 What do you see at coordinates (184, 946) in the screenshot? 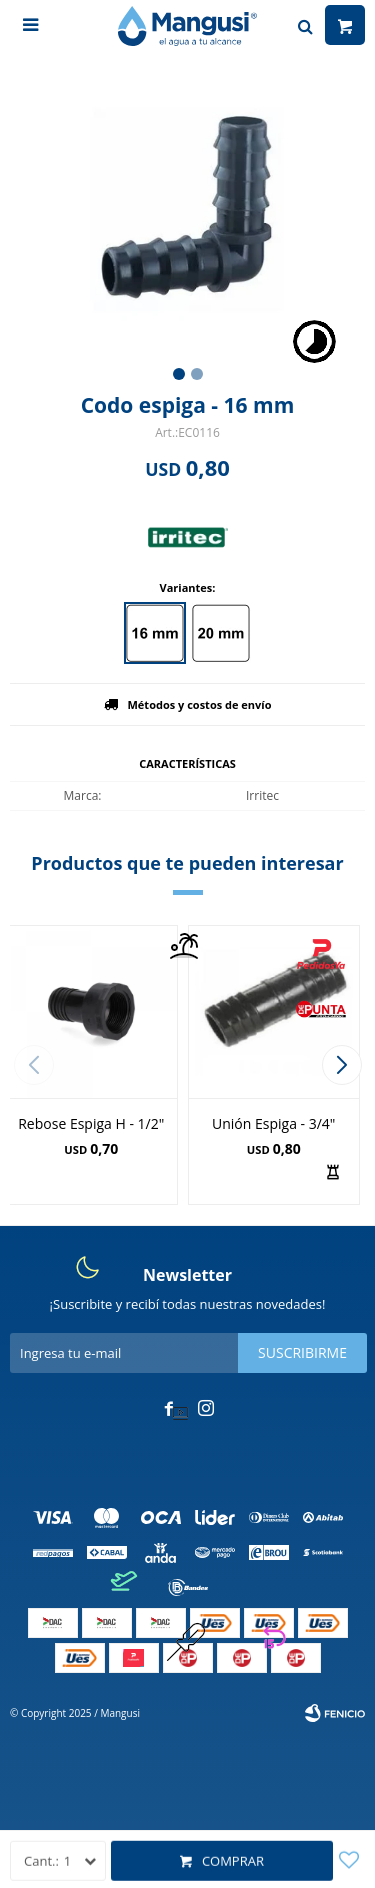
I see `indicates vacation or travel mode` at bounding box center [184, 946].